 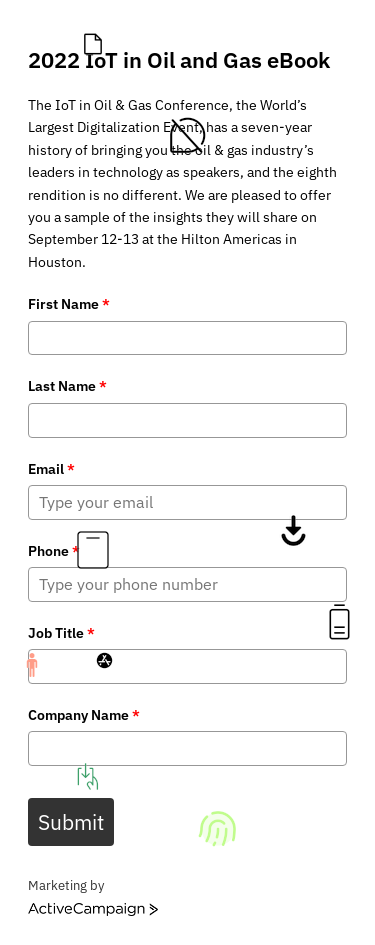 What do you see at coordinates (93, 550) in the screenshot?
I see `tablet device with speaker` at bounding box center [93, 550].